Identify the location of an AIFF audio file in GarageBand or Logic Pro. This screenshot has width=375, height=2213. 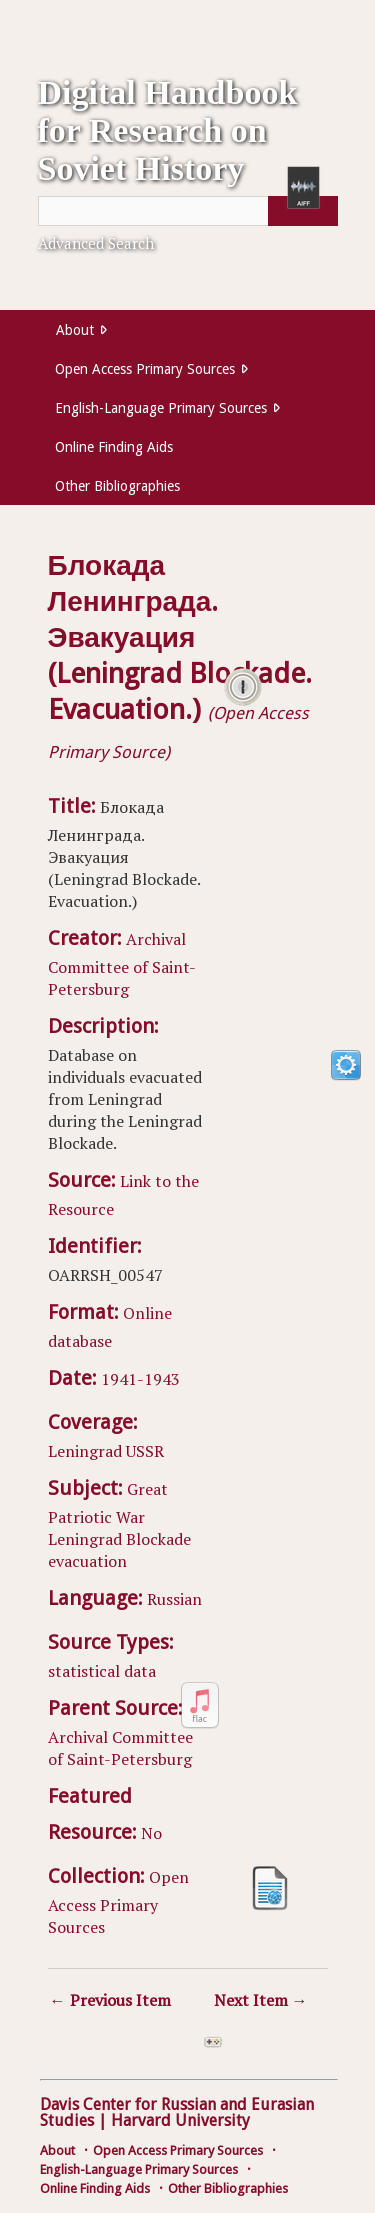
(303, 188).